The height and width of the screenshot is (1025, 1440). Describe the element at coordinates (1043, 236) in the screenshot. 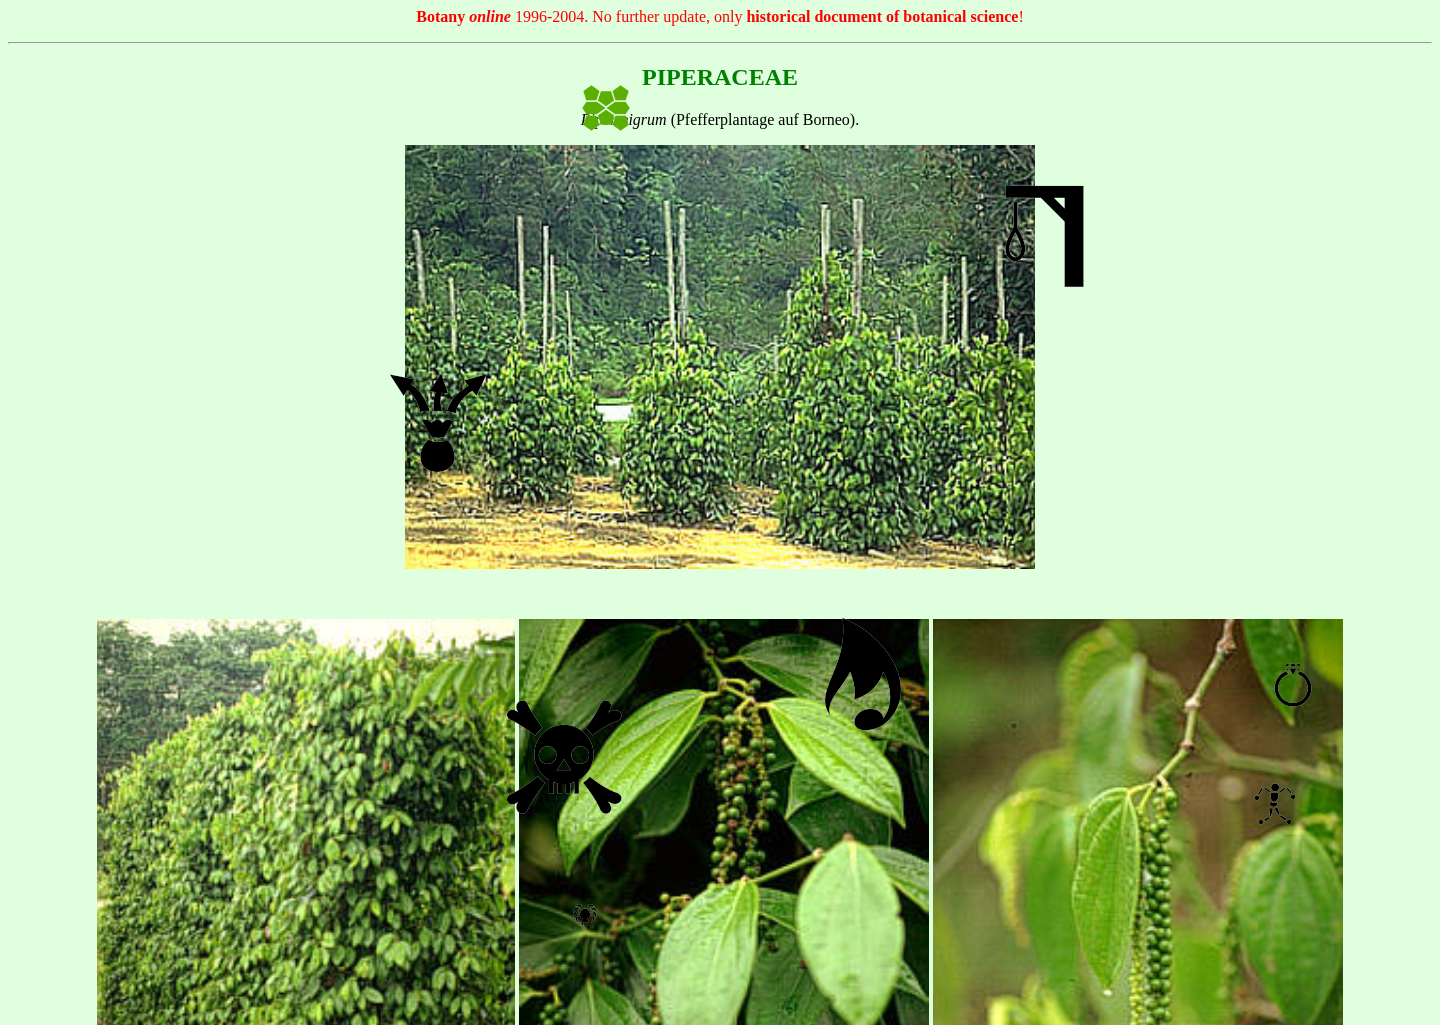

I see `hangman game or word guessing puzzle` at that location.